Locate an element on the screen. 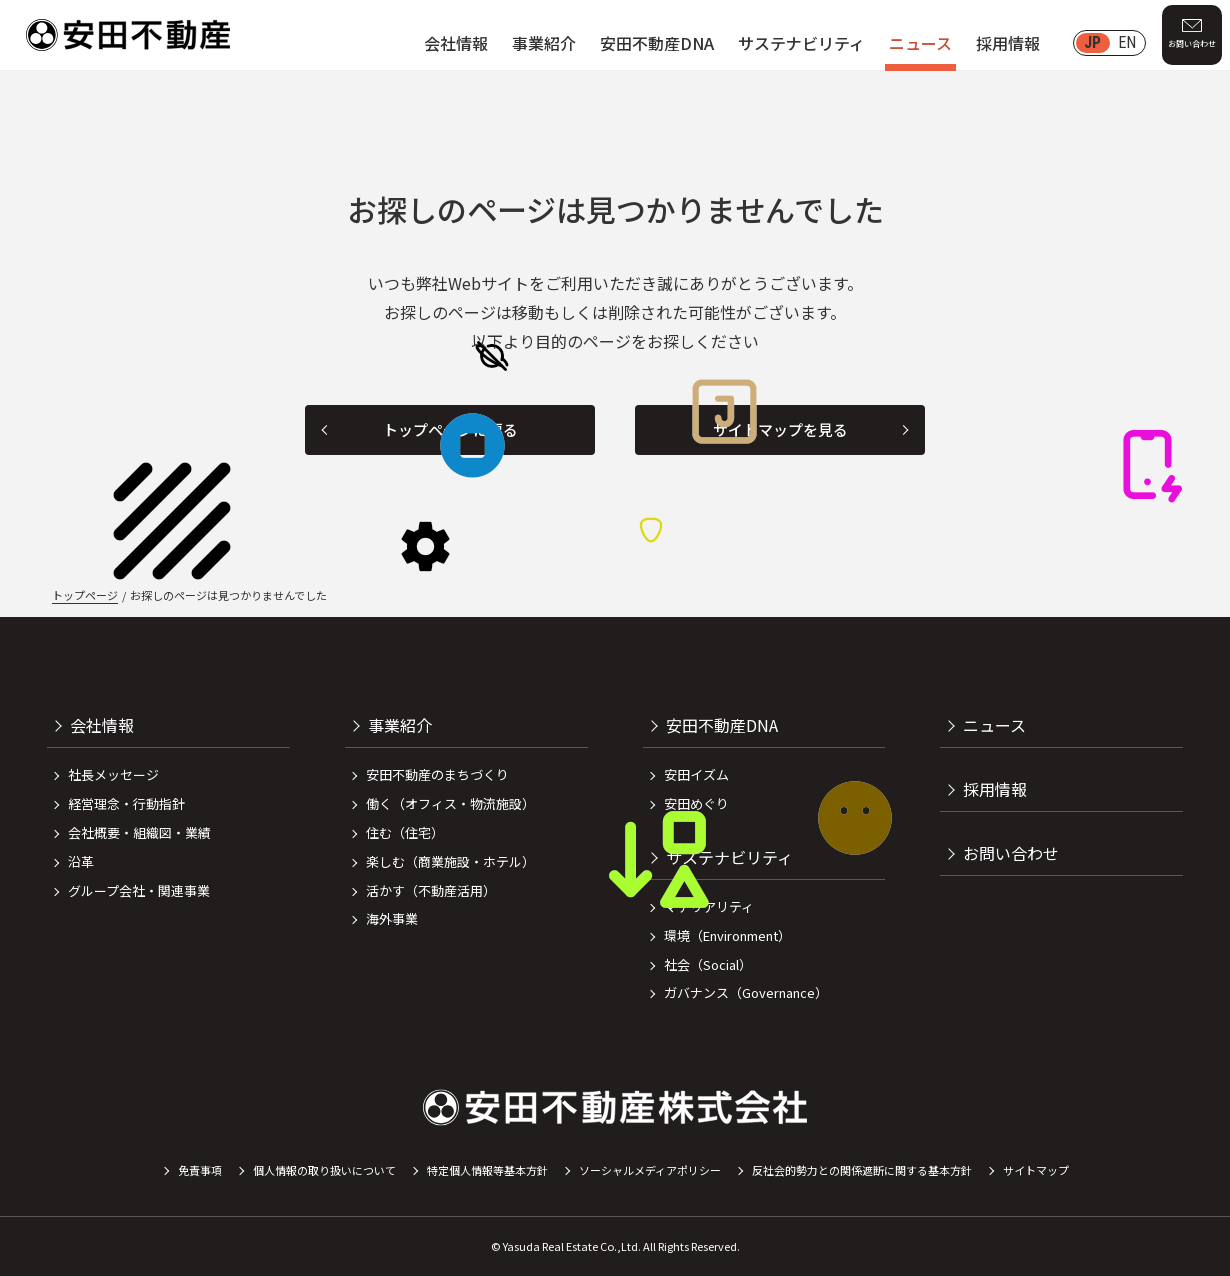 The height and width of the screenshot is (1276, 1230). sort items in ascending order is located at coordinates (657, 859).